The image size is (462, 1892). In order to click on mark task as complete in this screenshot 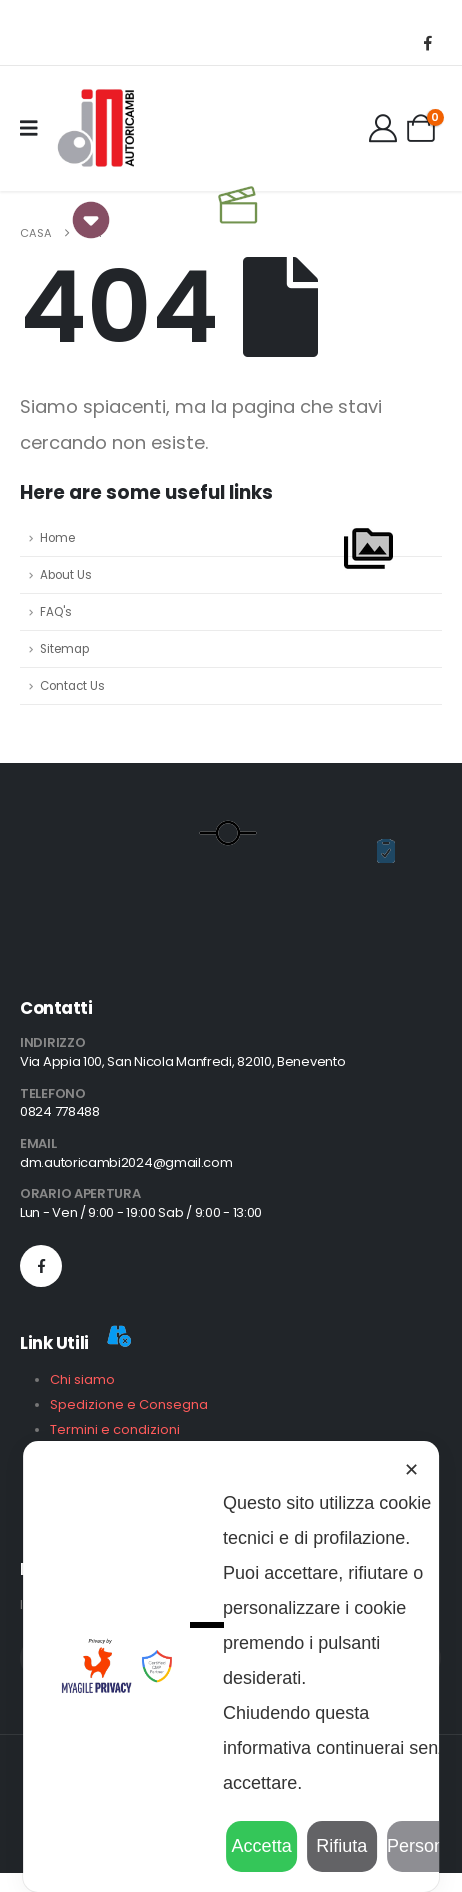, I will do `click(386, 851)`.